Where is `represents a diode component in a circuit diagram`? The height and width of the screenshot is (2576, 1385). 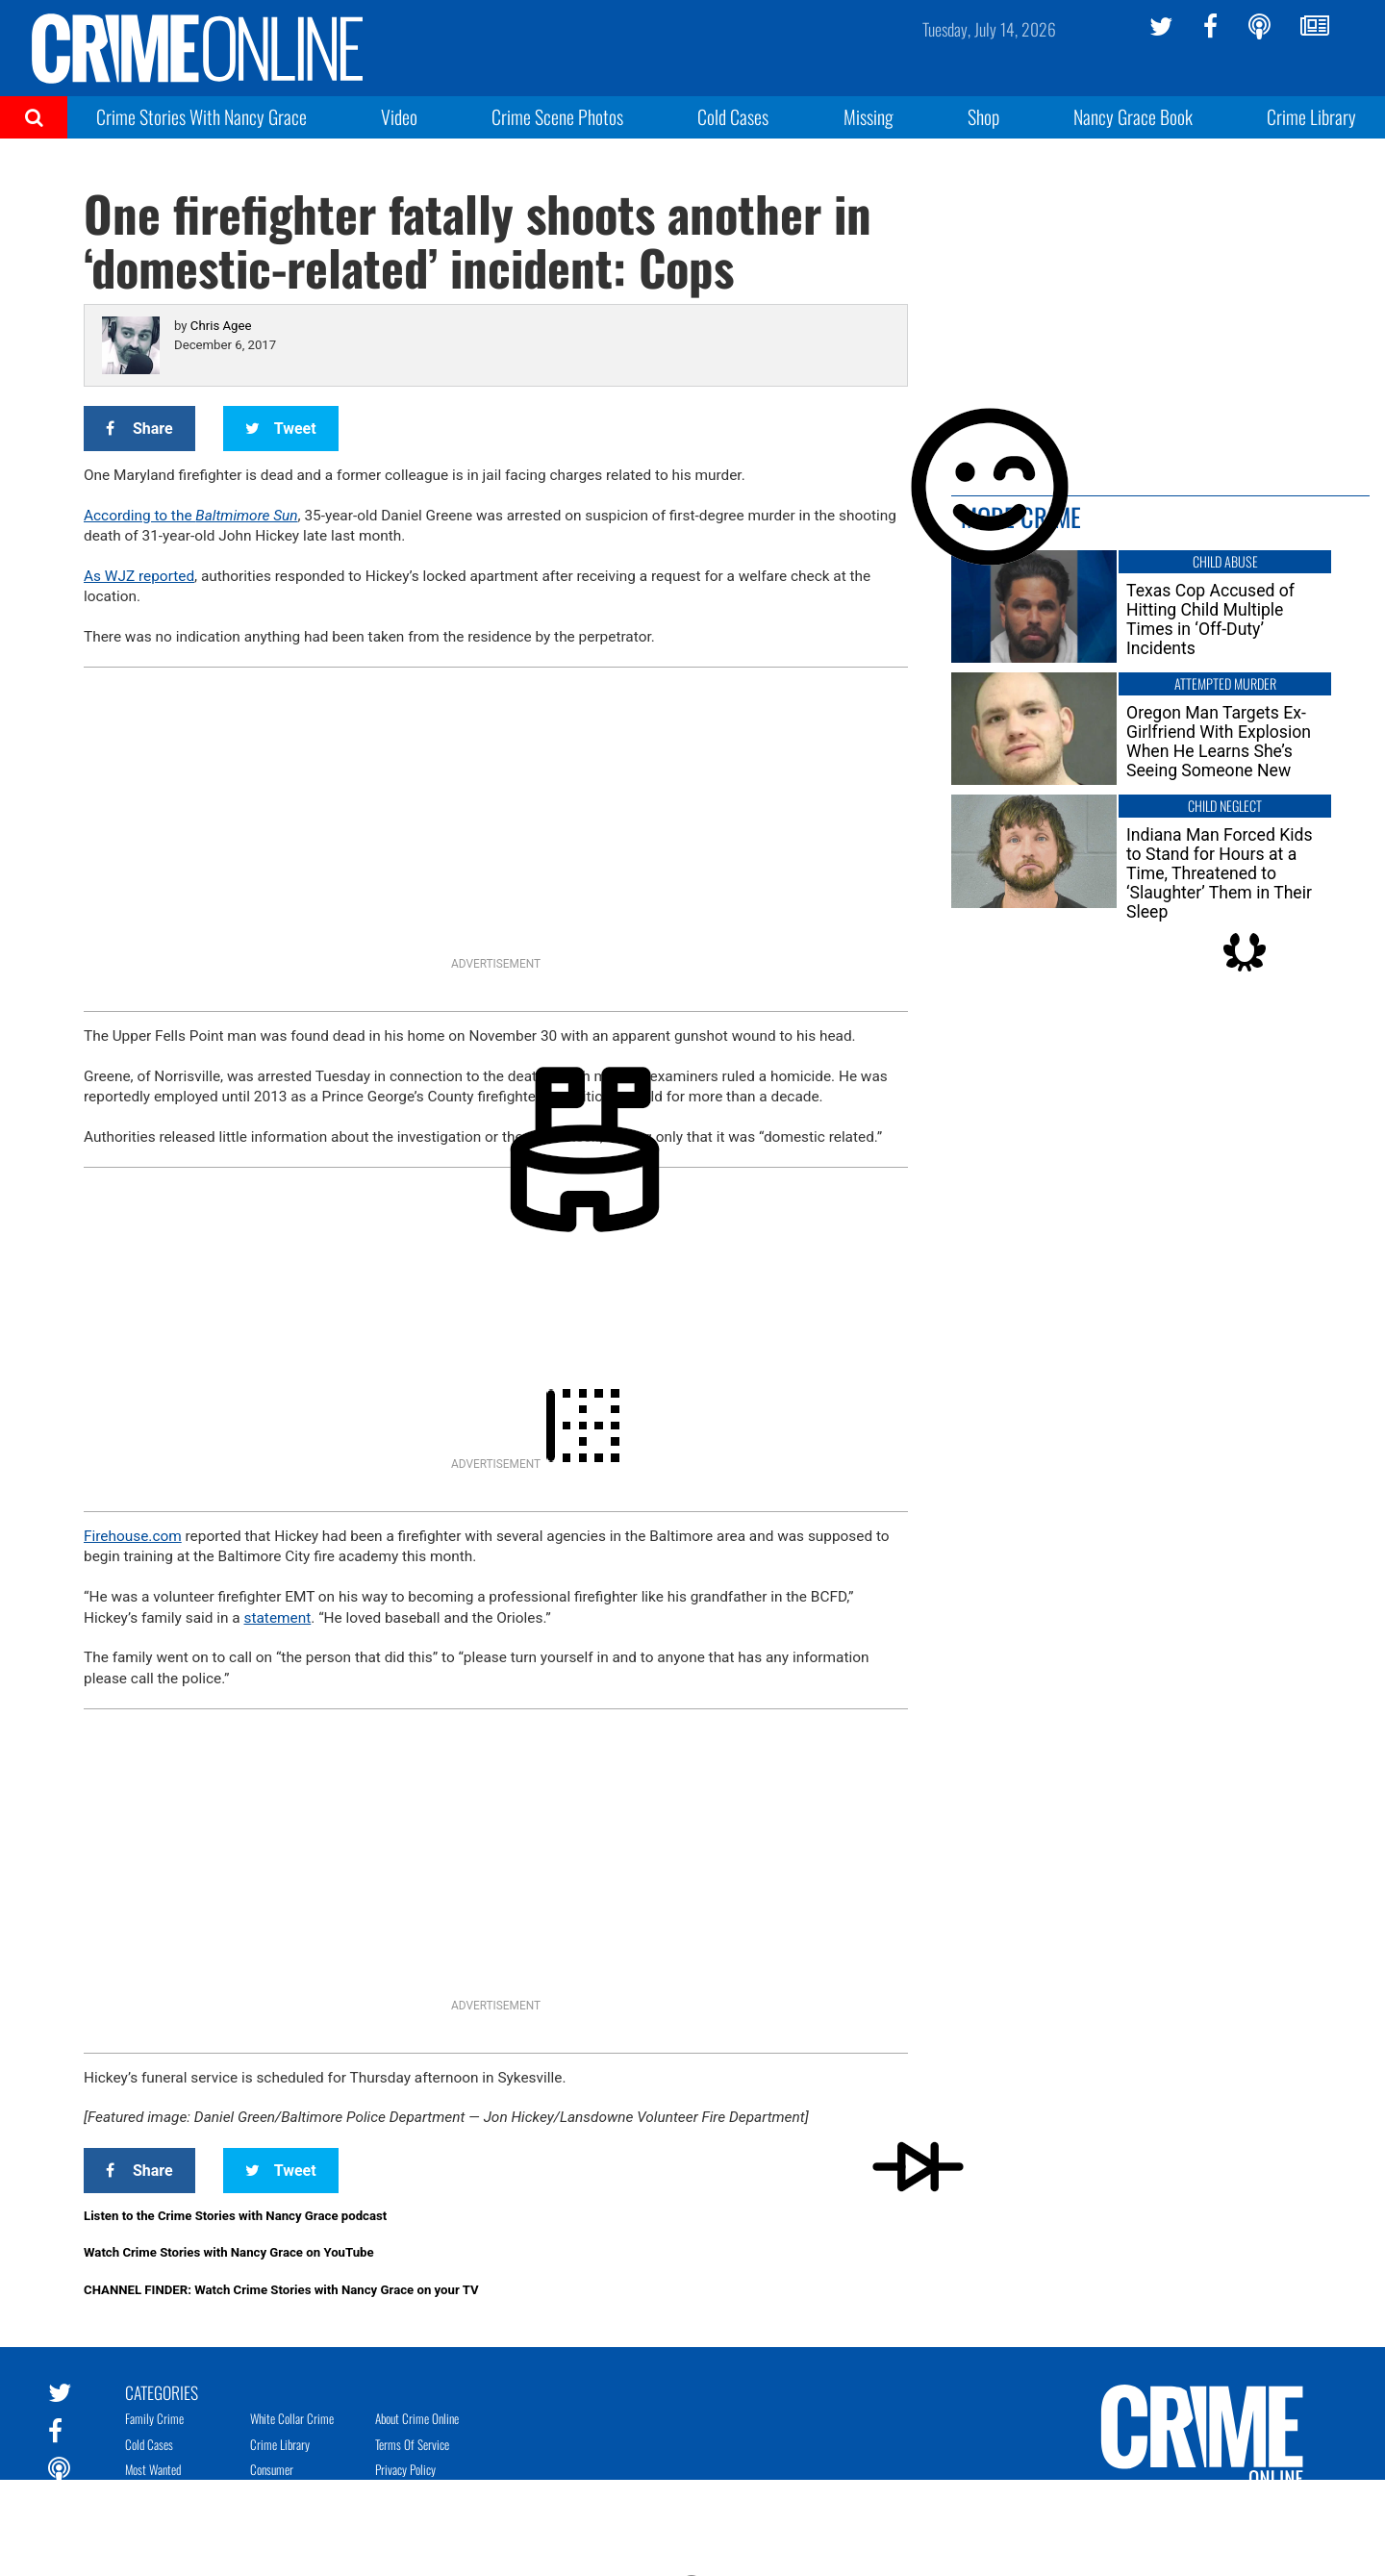 represents a diode component in a circuit diagram is located at coordinates (918, 2166).